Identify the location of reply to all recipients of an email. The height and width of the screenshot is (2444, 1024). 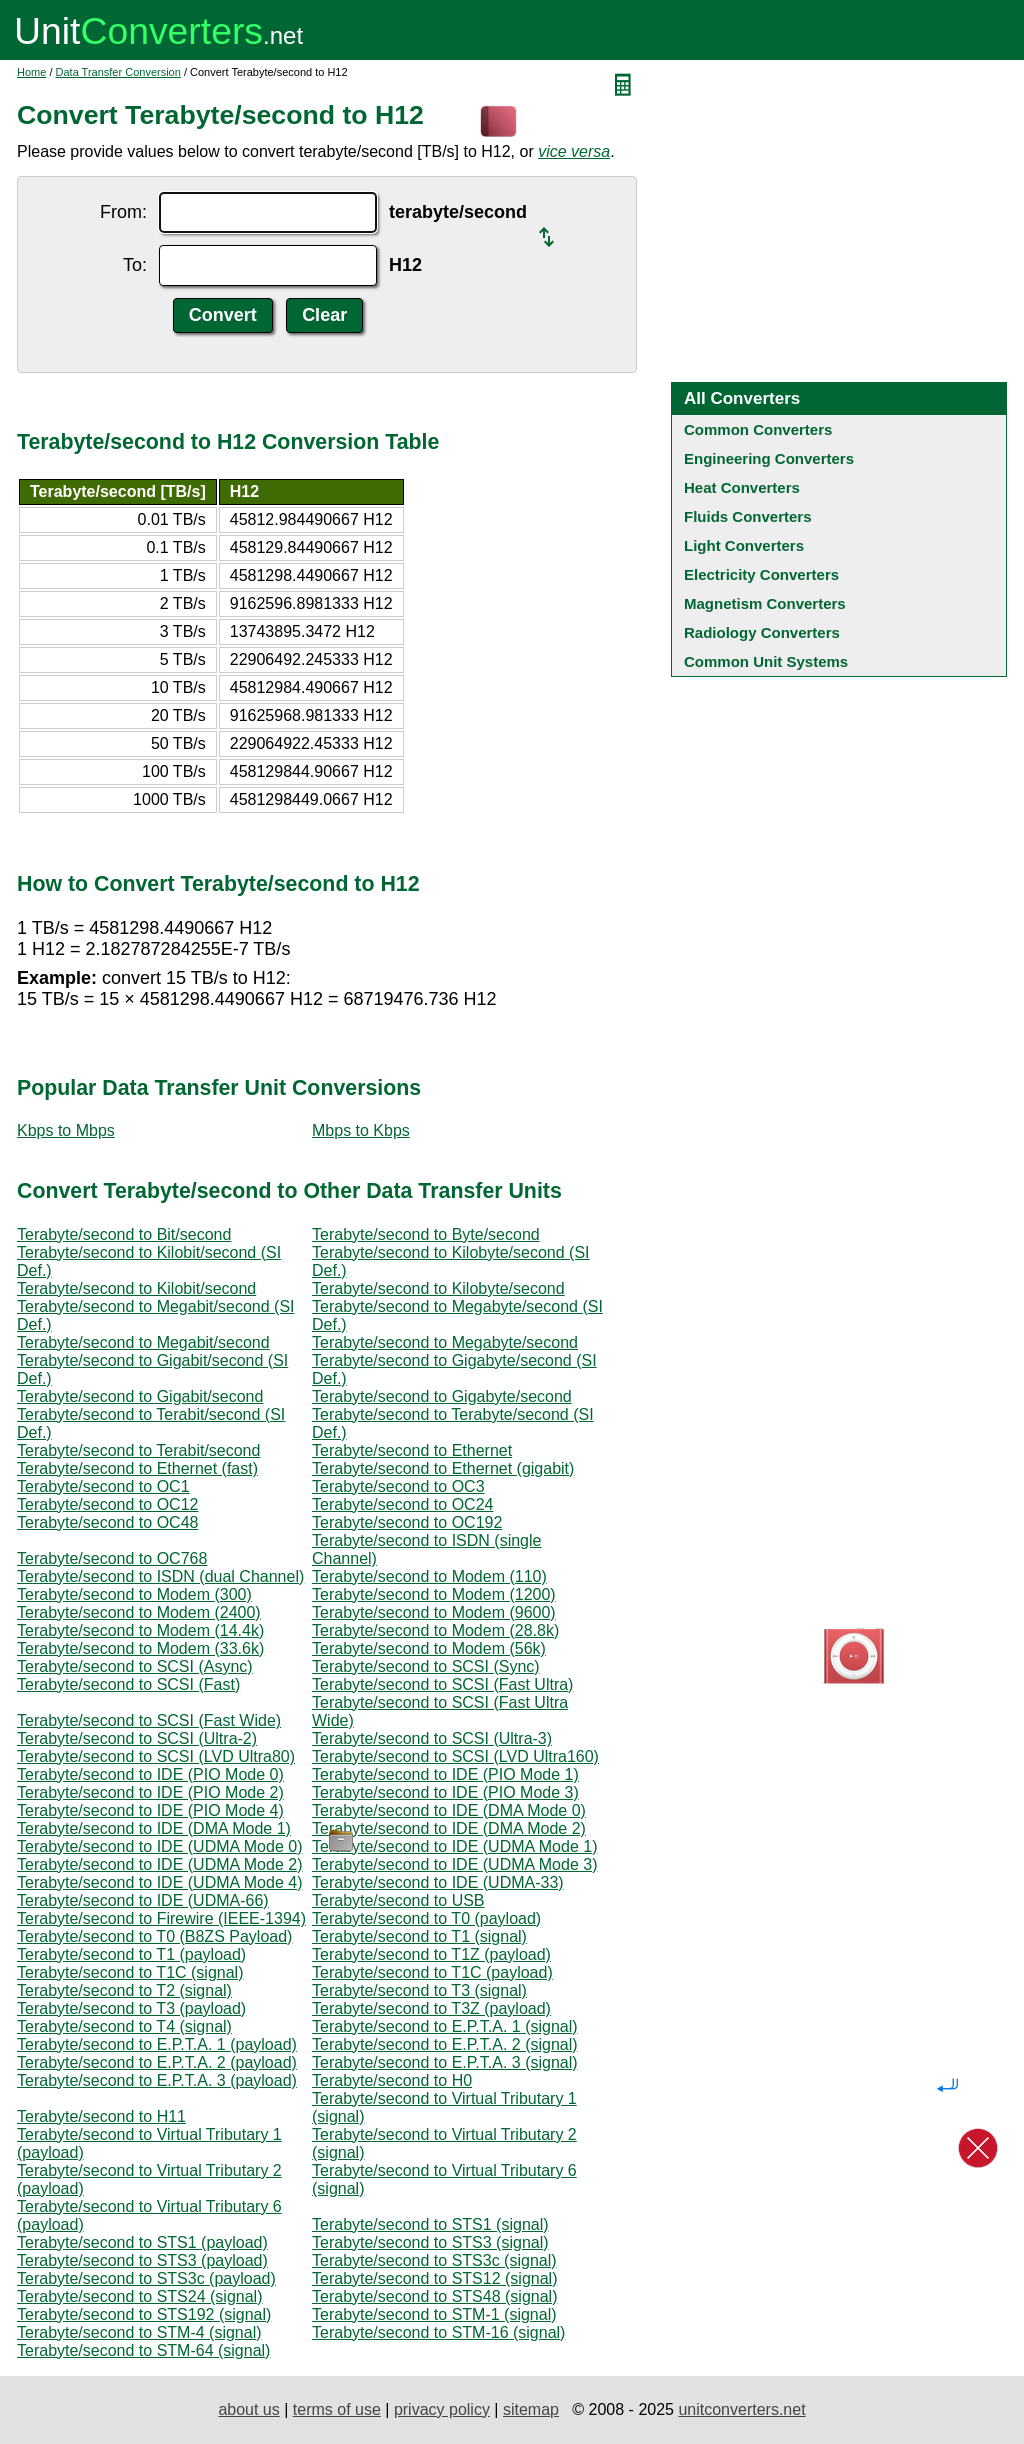
(947, 2084).